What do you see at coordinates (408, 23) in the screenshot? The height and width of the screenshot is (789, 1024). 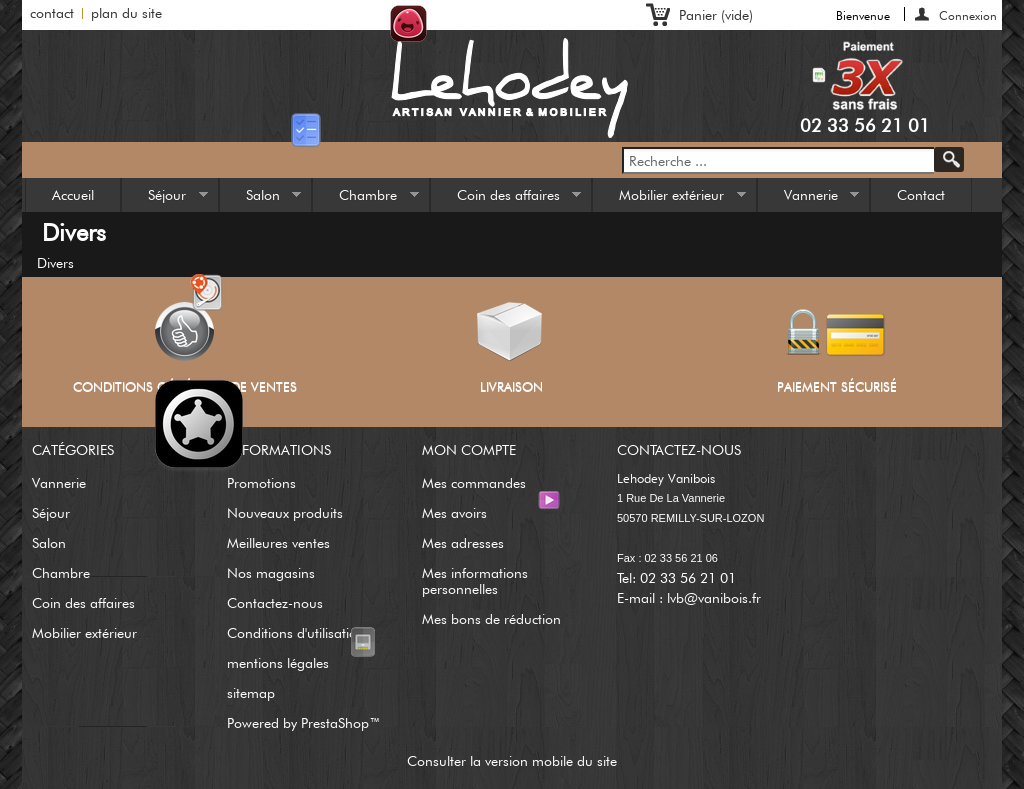 I see `launch slime rancher game` at bounding box center [408, 23].